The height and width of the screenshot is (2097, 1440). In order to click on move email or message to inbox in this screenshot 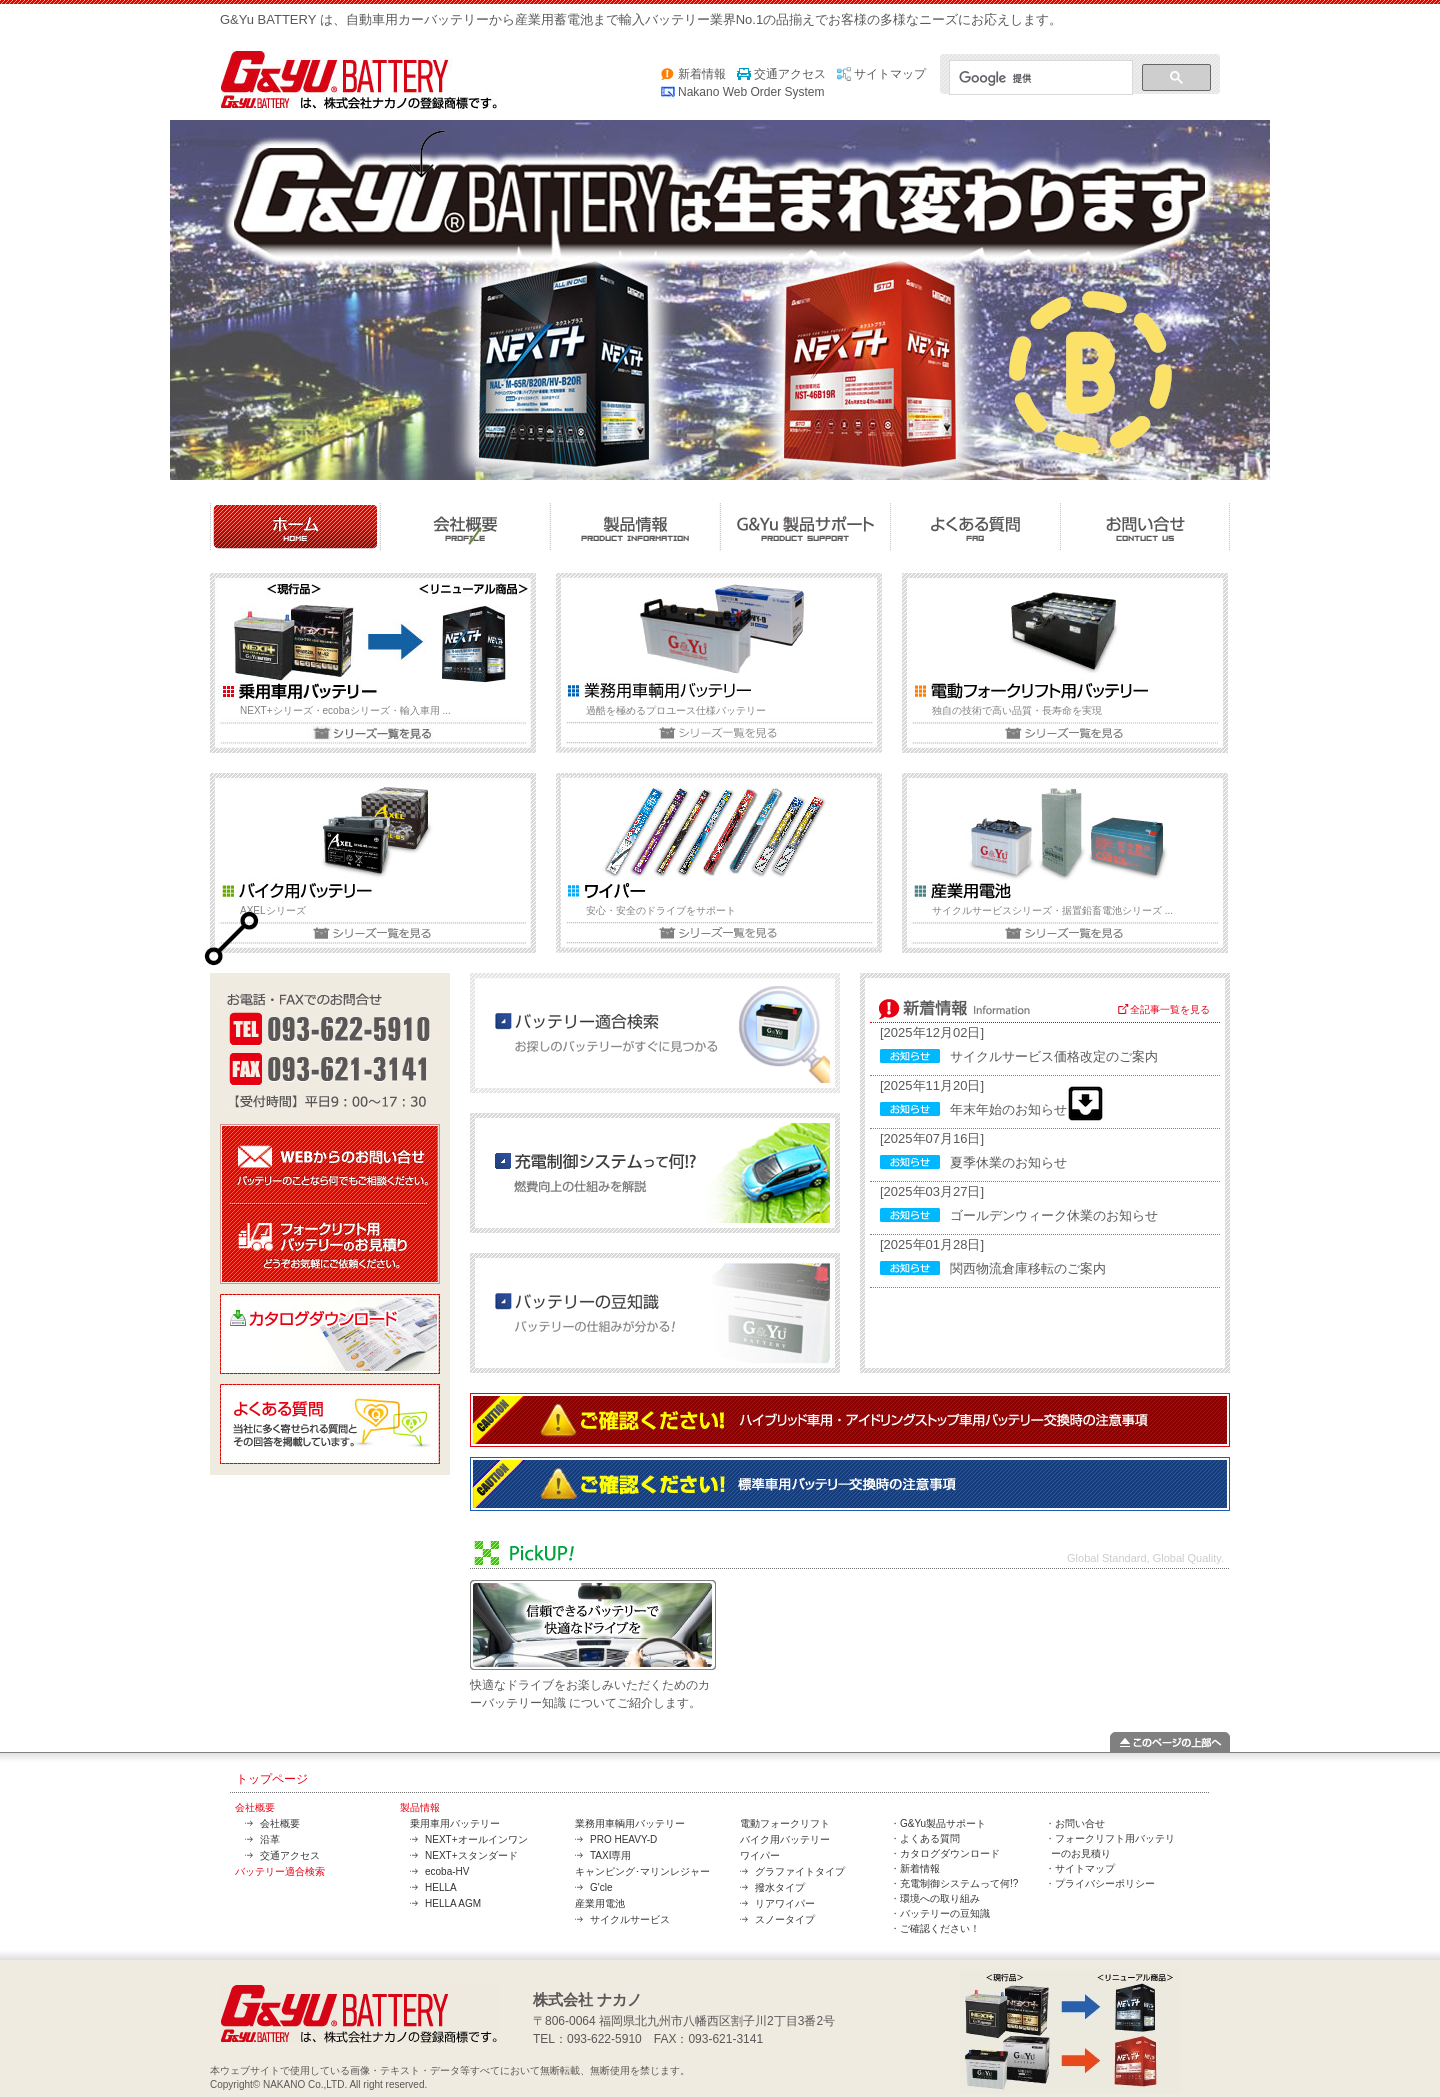, I will do `click(1085, 1103)`.